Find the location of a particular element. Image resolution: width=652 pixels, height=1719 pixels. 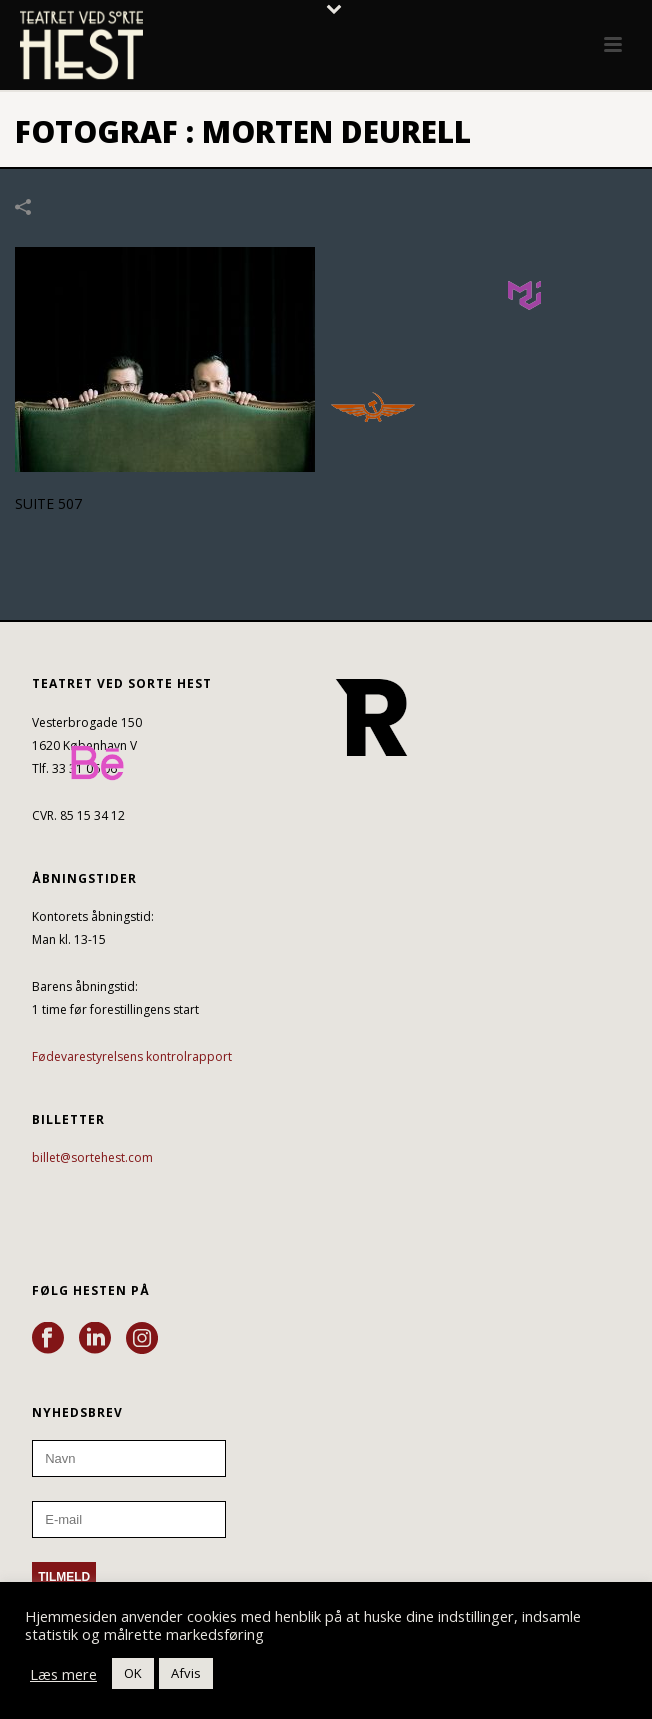

visit behance profile or portfolio is located at coordinates (97, 762).